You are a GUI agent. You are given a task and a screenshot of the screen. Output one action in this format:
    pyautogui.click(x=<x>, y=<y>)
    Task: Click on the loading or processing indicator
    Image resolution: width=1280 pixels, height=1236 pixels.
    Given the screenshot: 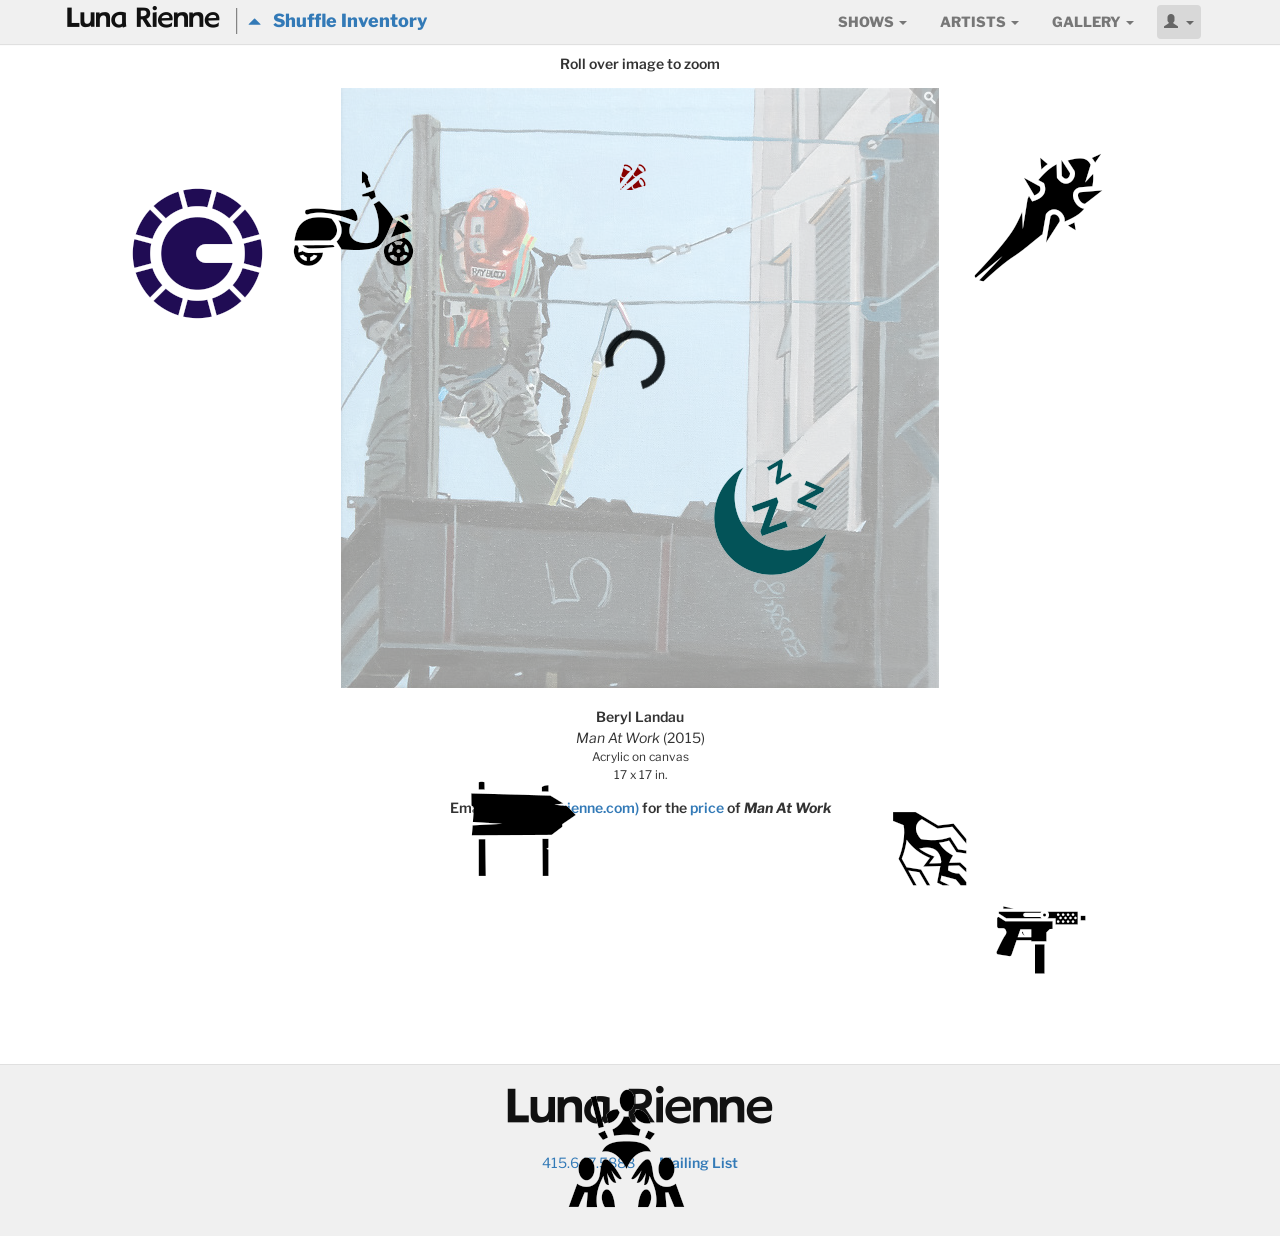 What is the action you would take?
    pyautogui.click(x=197, y=253)
    